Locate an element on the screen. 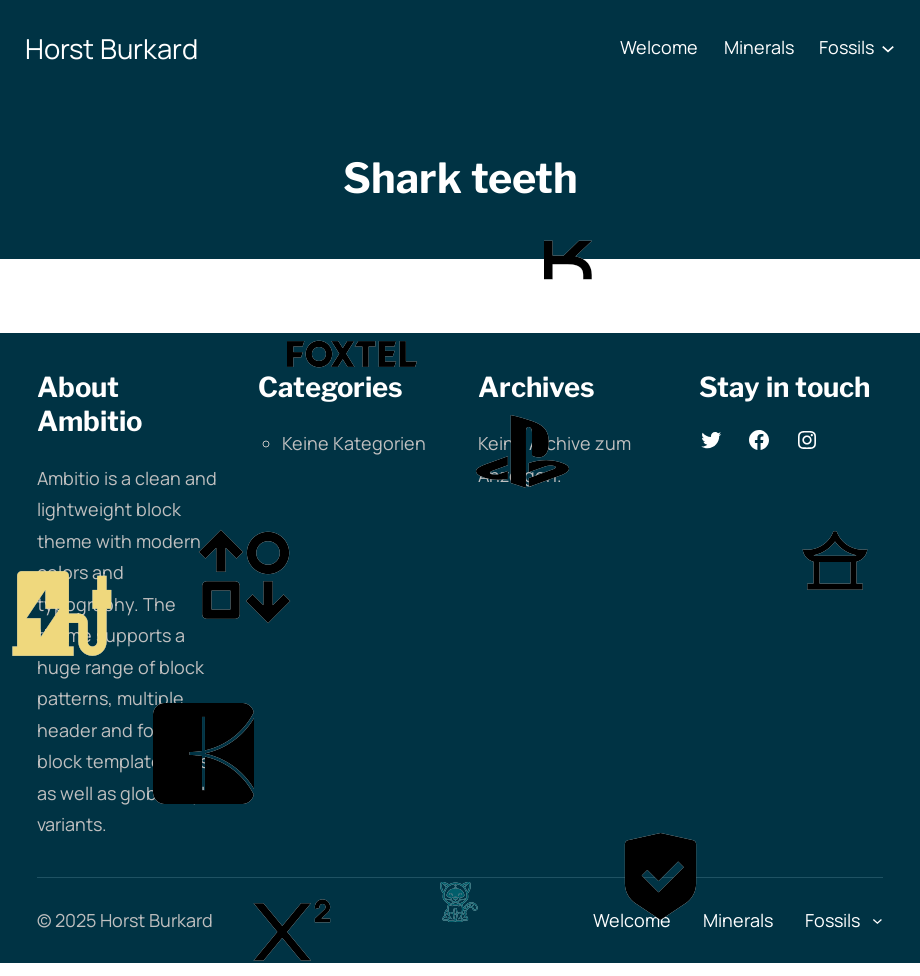  open the Foxtel streaming app is located at coordinates (352, 354).